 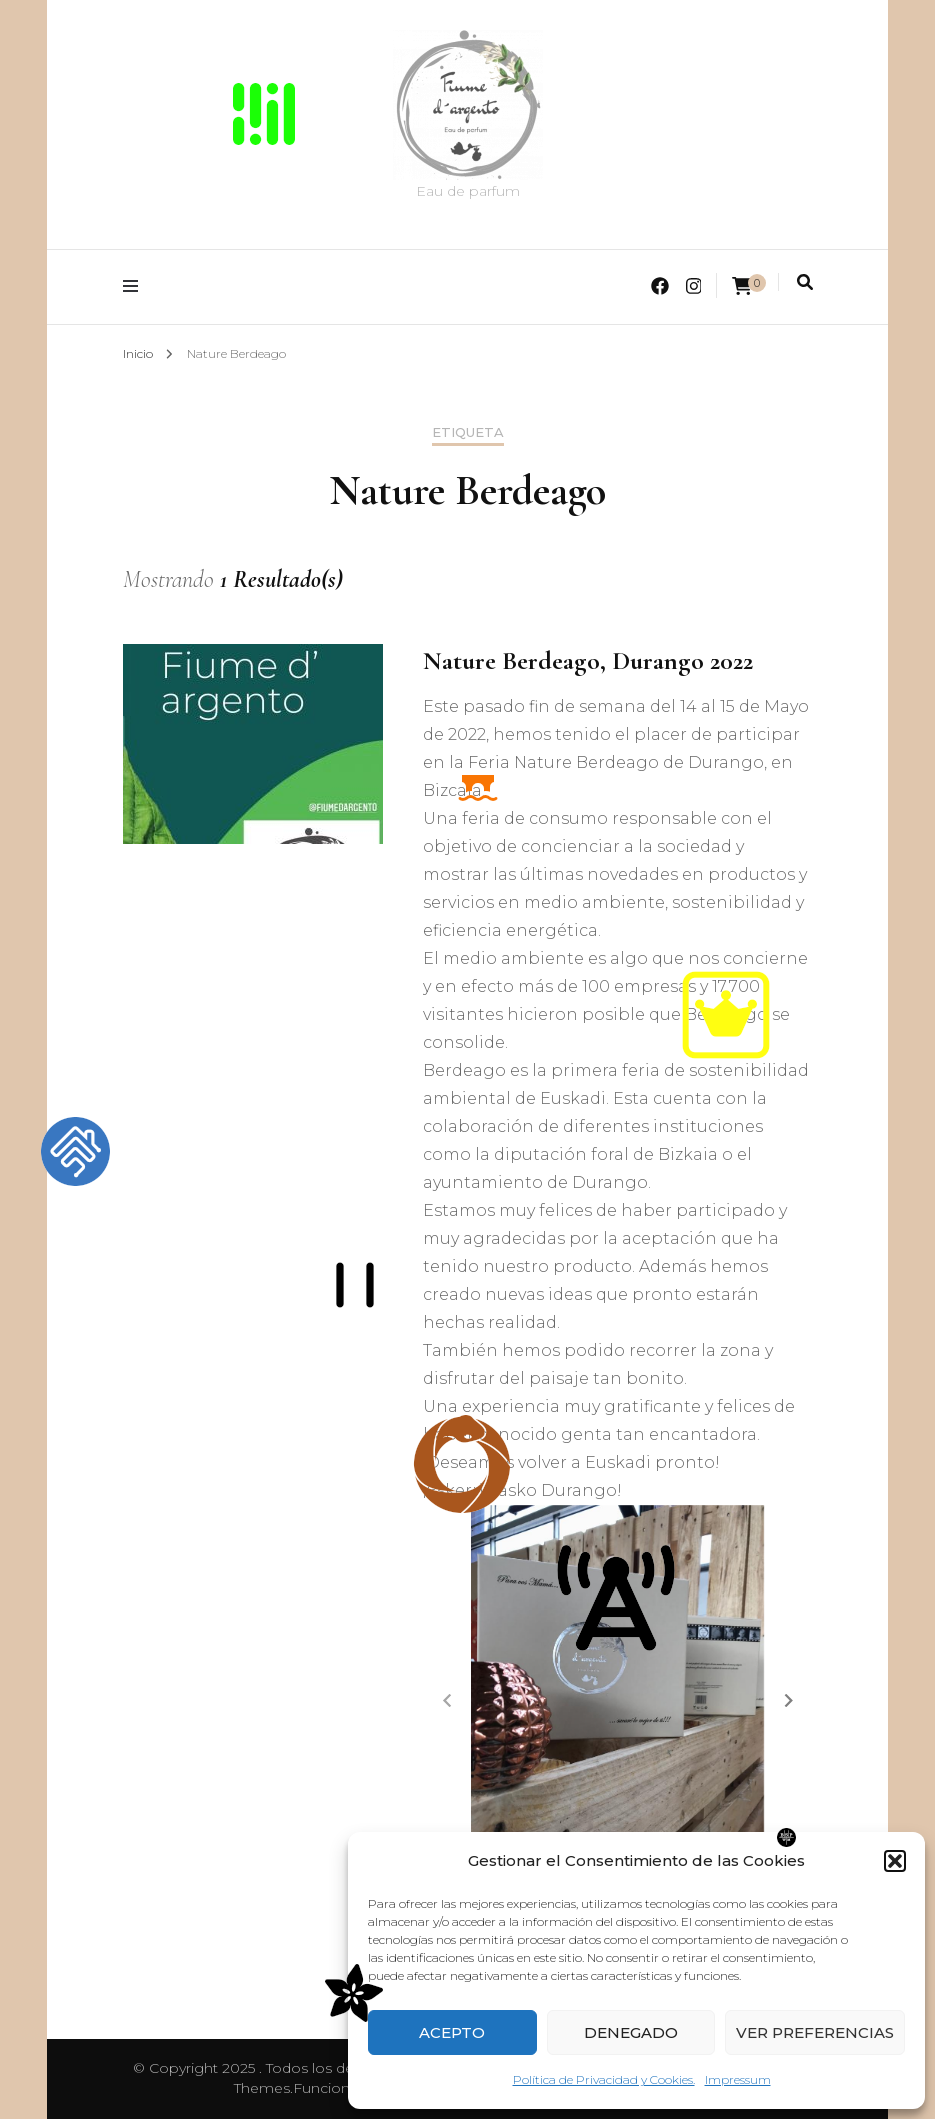 I want to click on web awesome brand logo, so click(x=726, y=1015).